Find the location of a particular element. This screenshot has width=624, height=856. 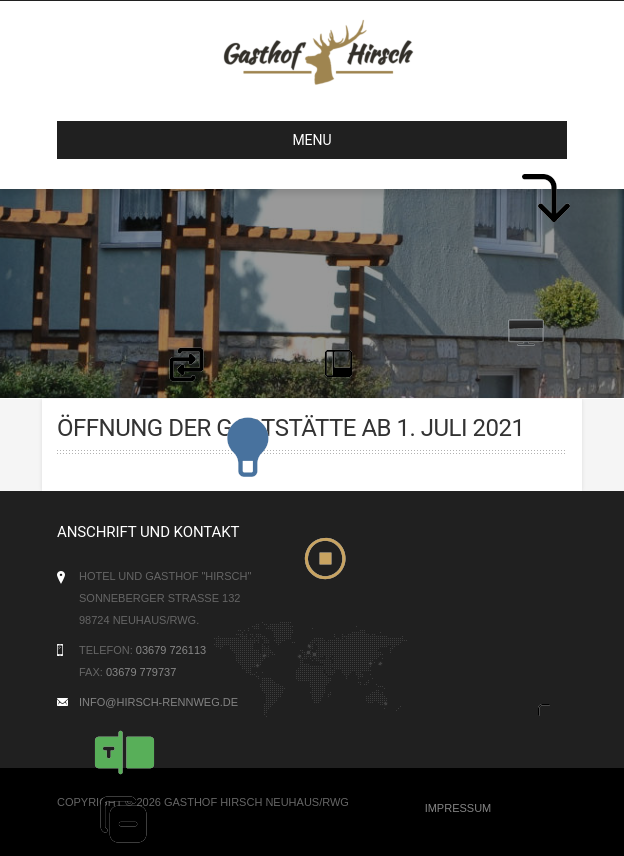

stop a running process or task is located at coordinates (325, 558).